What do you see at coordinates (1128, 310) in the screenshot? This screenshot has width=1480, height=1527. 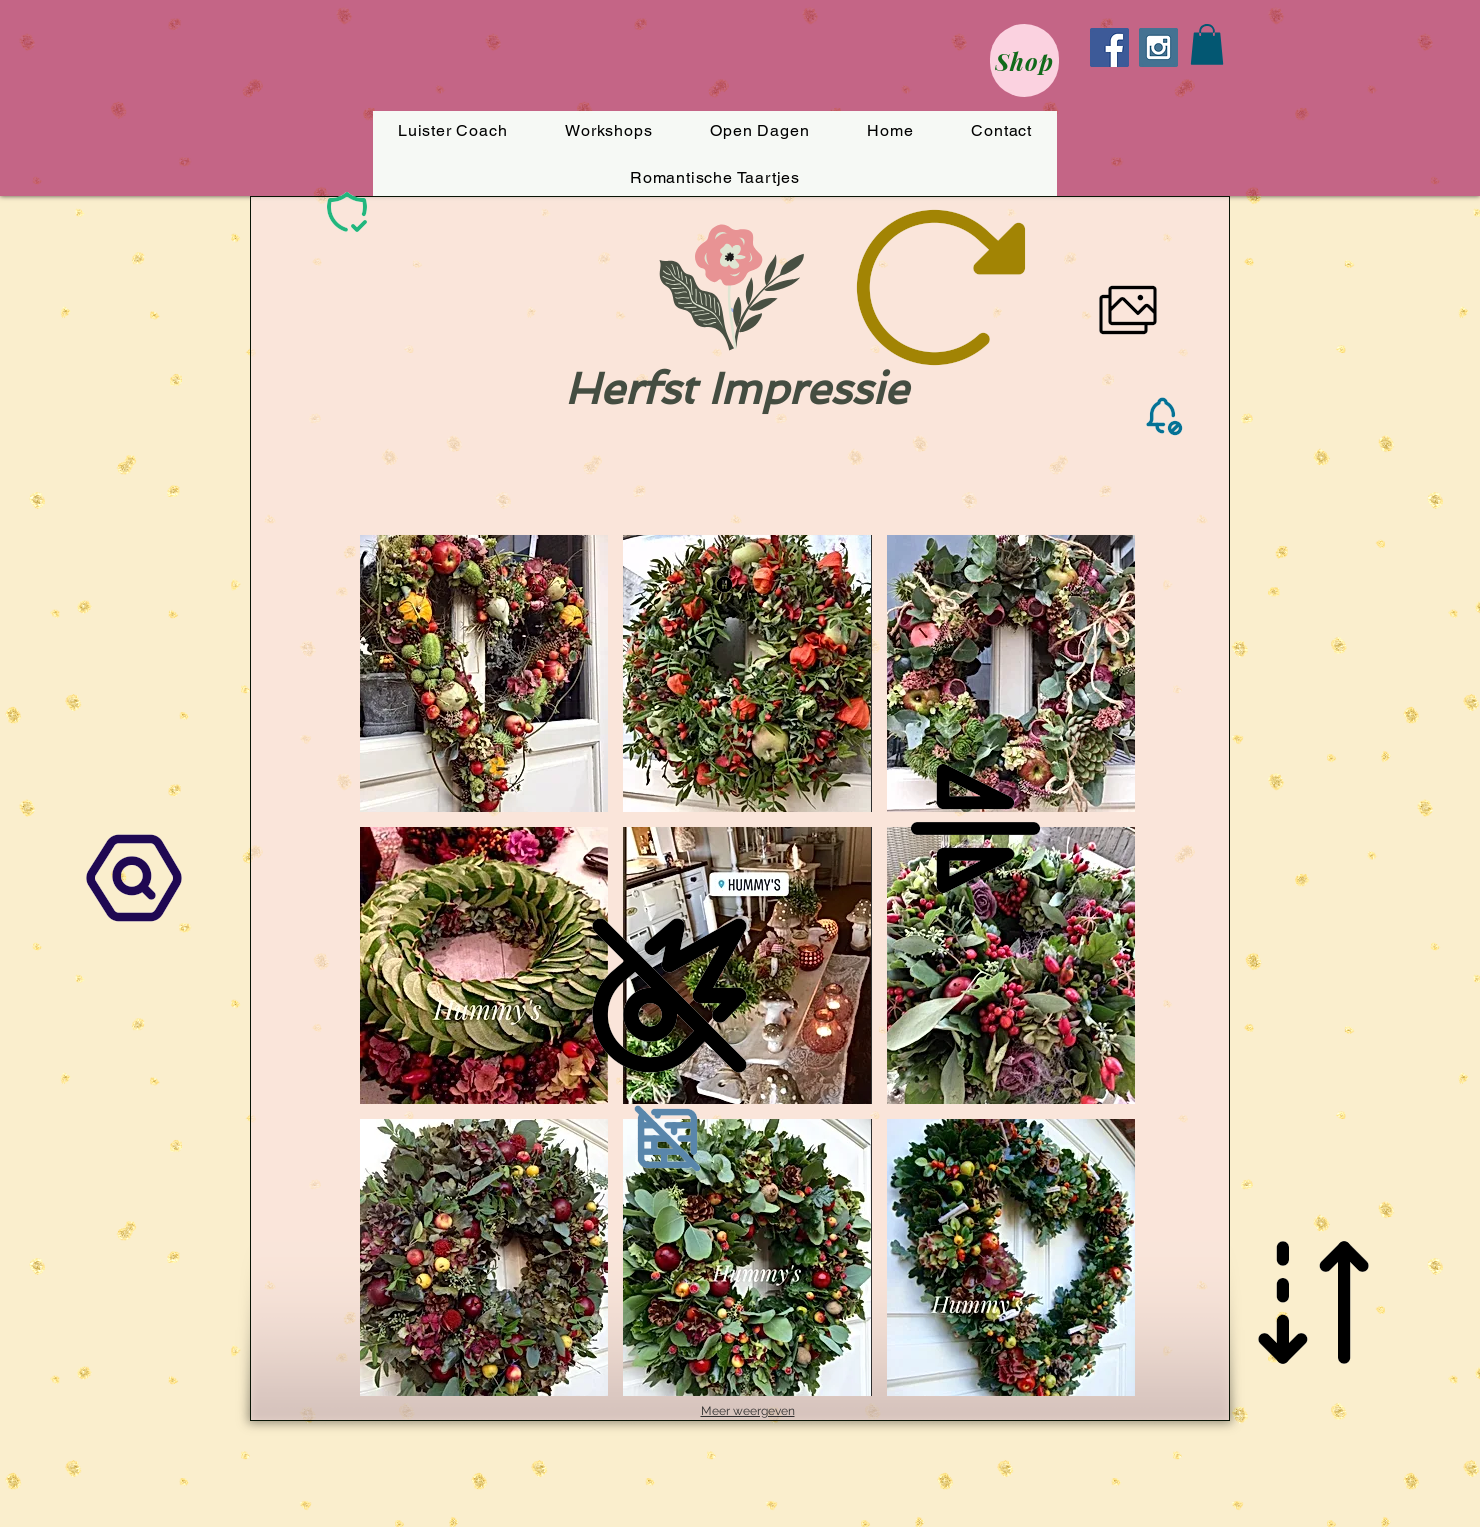 I see `view photo gallery` at bounding box center [1128, 310].